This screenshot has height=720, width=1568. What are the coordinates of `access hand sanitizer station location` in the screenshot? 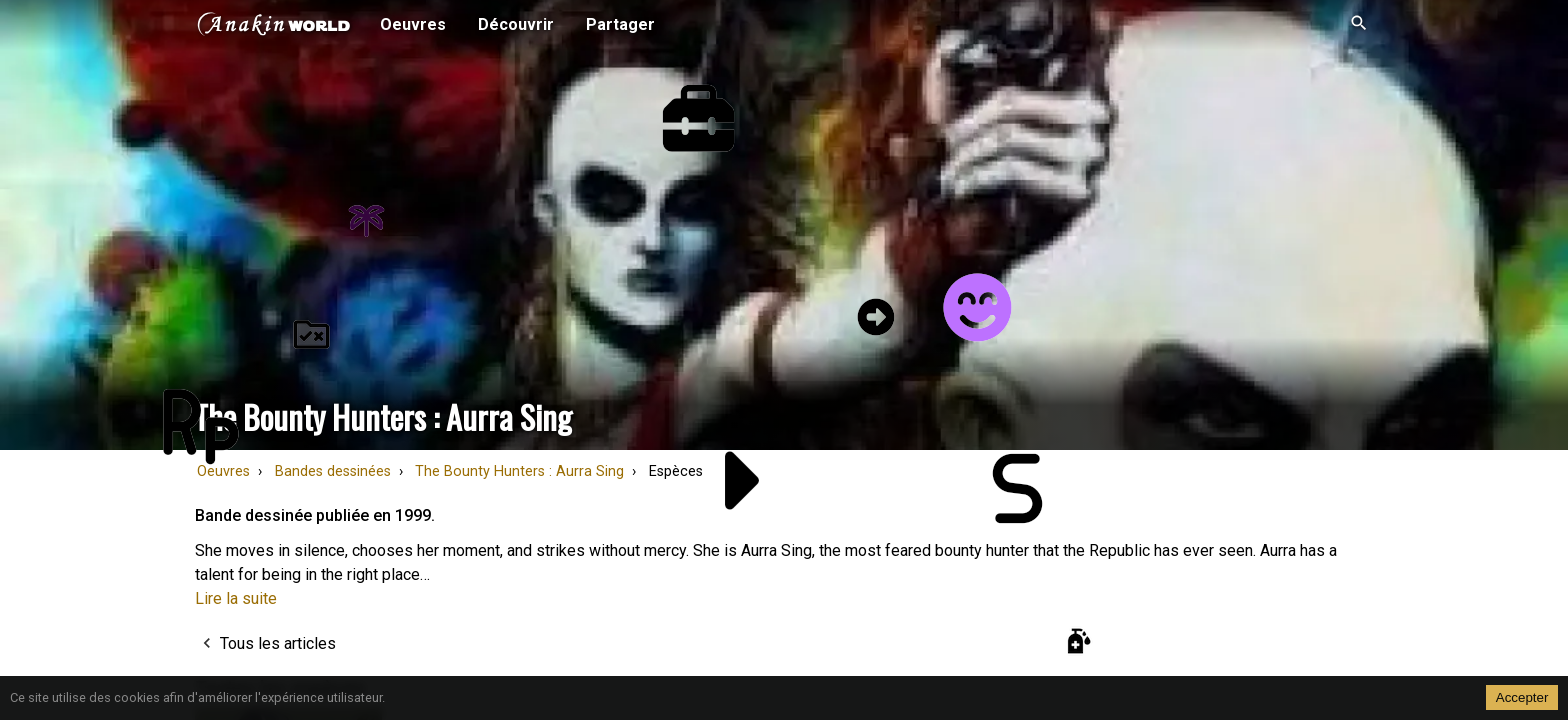 It's located at (1078, 641).